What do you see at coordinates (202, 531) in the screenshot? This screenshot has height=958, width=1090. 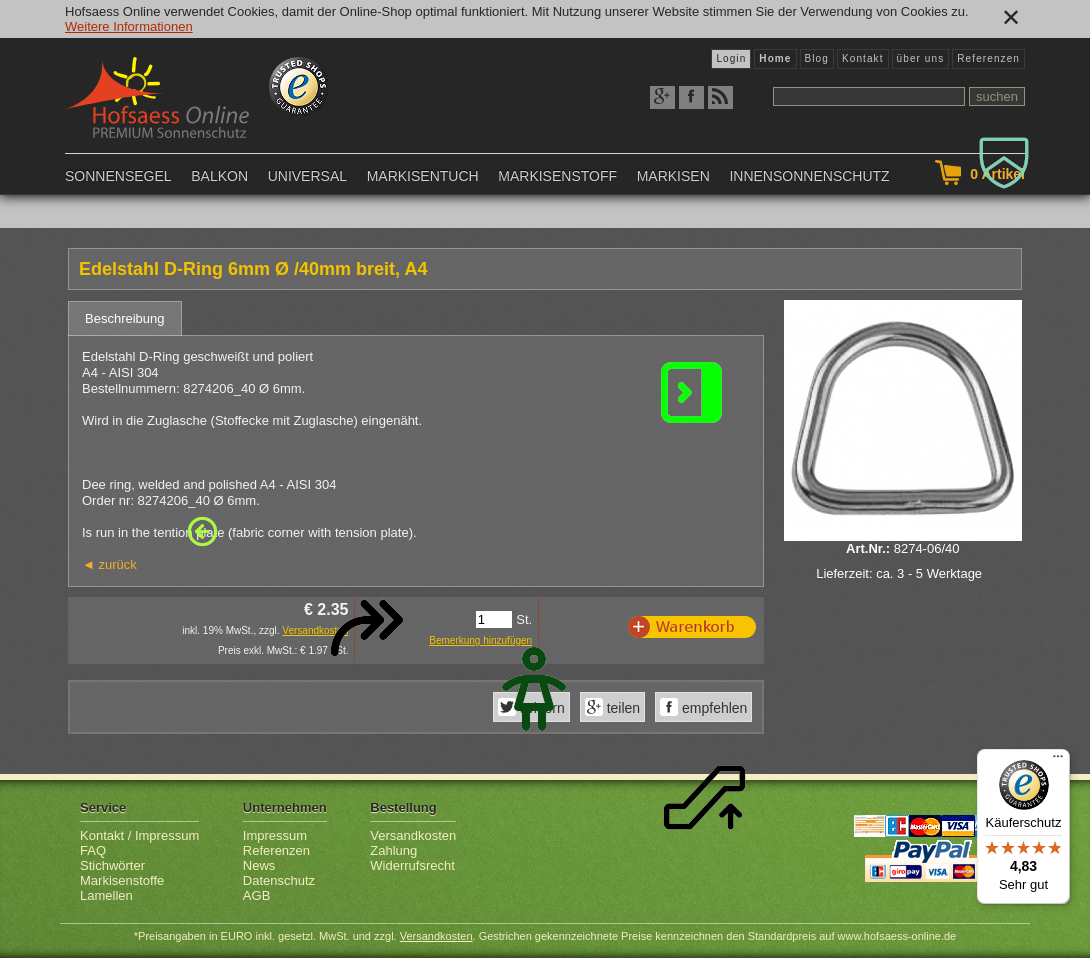 I see `go back to the previous screen` at bounding box center [202, 531].